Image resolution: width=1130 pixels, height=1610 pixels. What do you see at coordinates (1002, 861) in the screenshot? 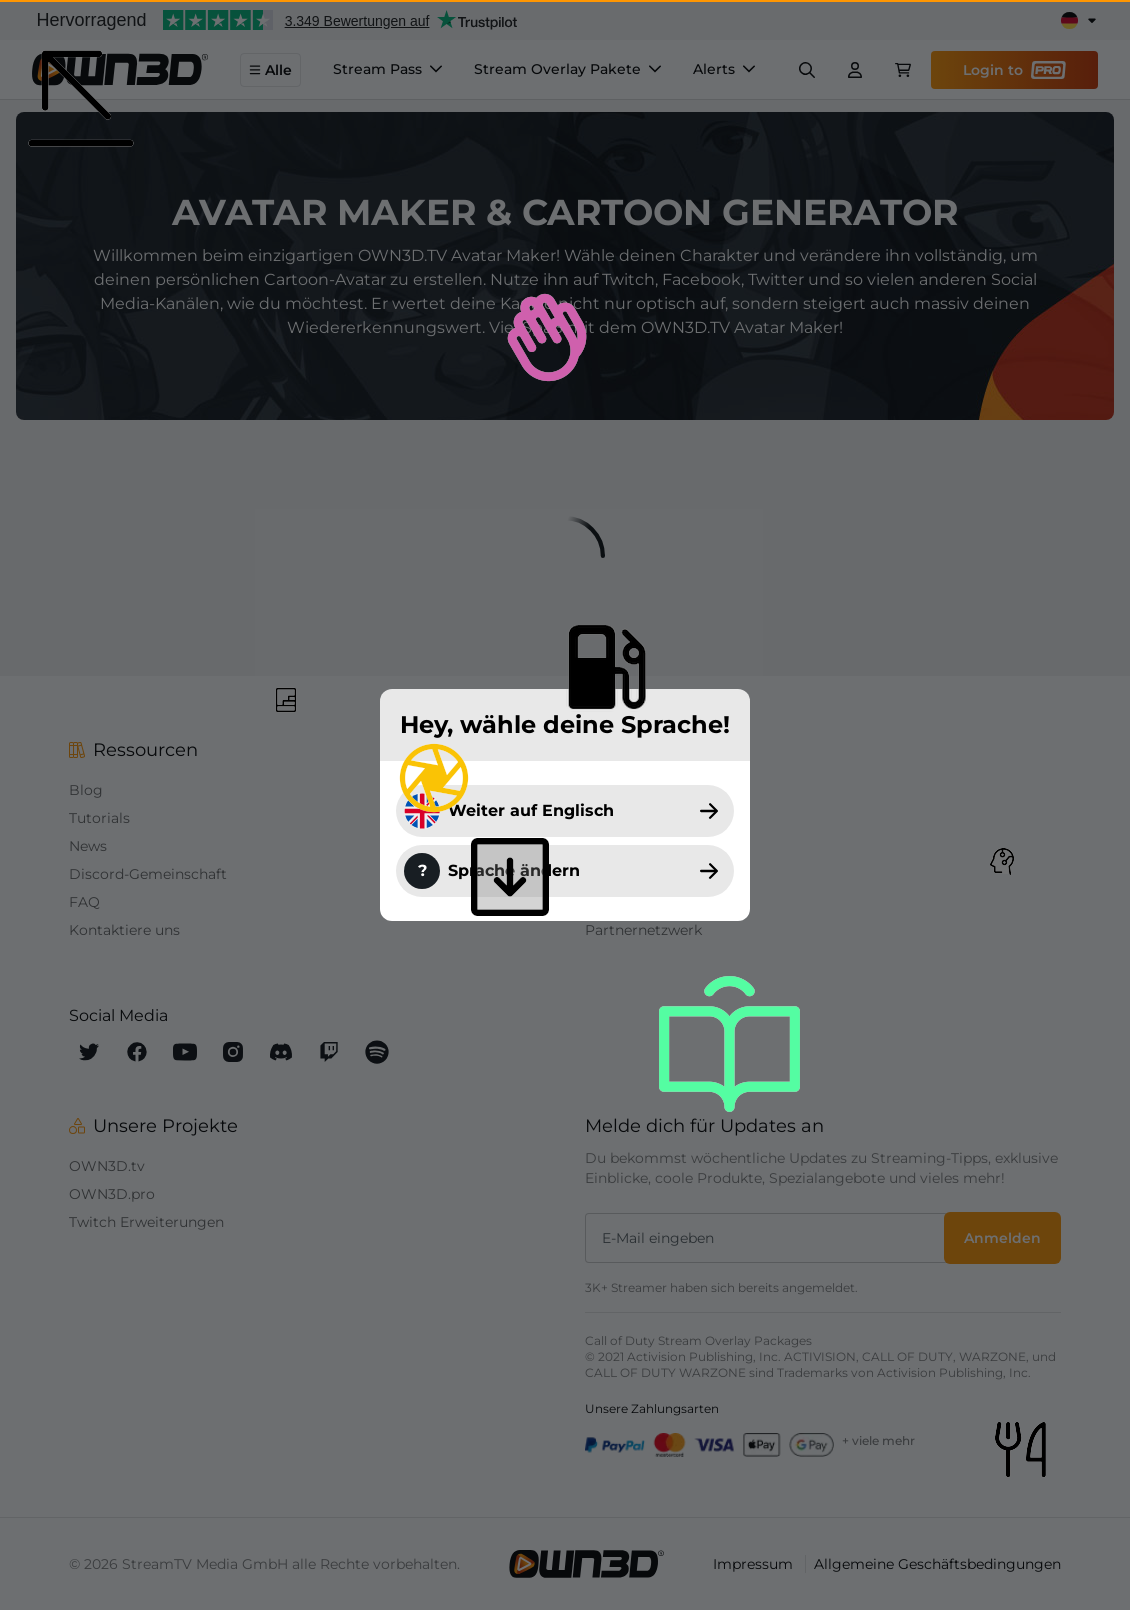
I see `access AI or machine learning features` at bounding box center [1002, 861].